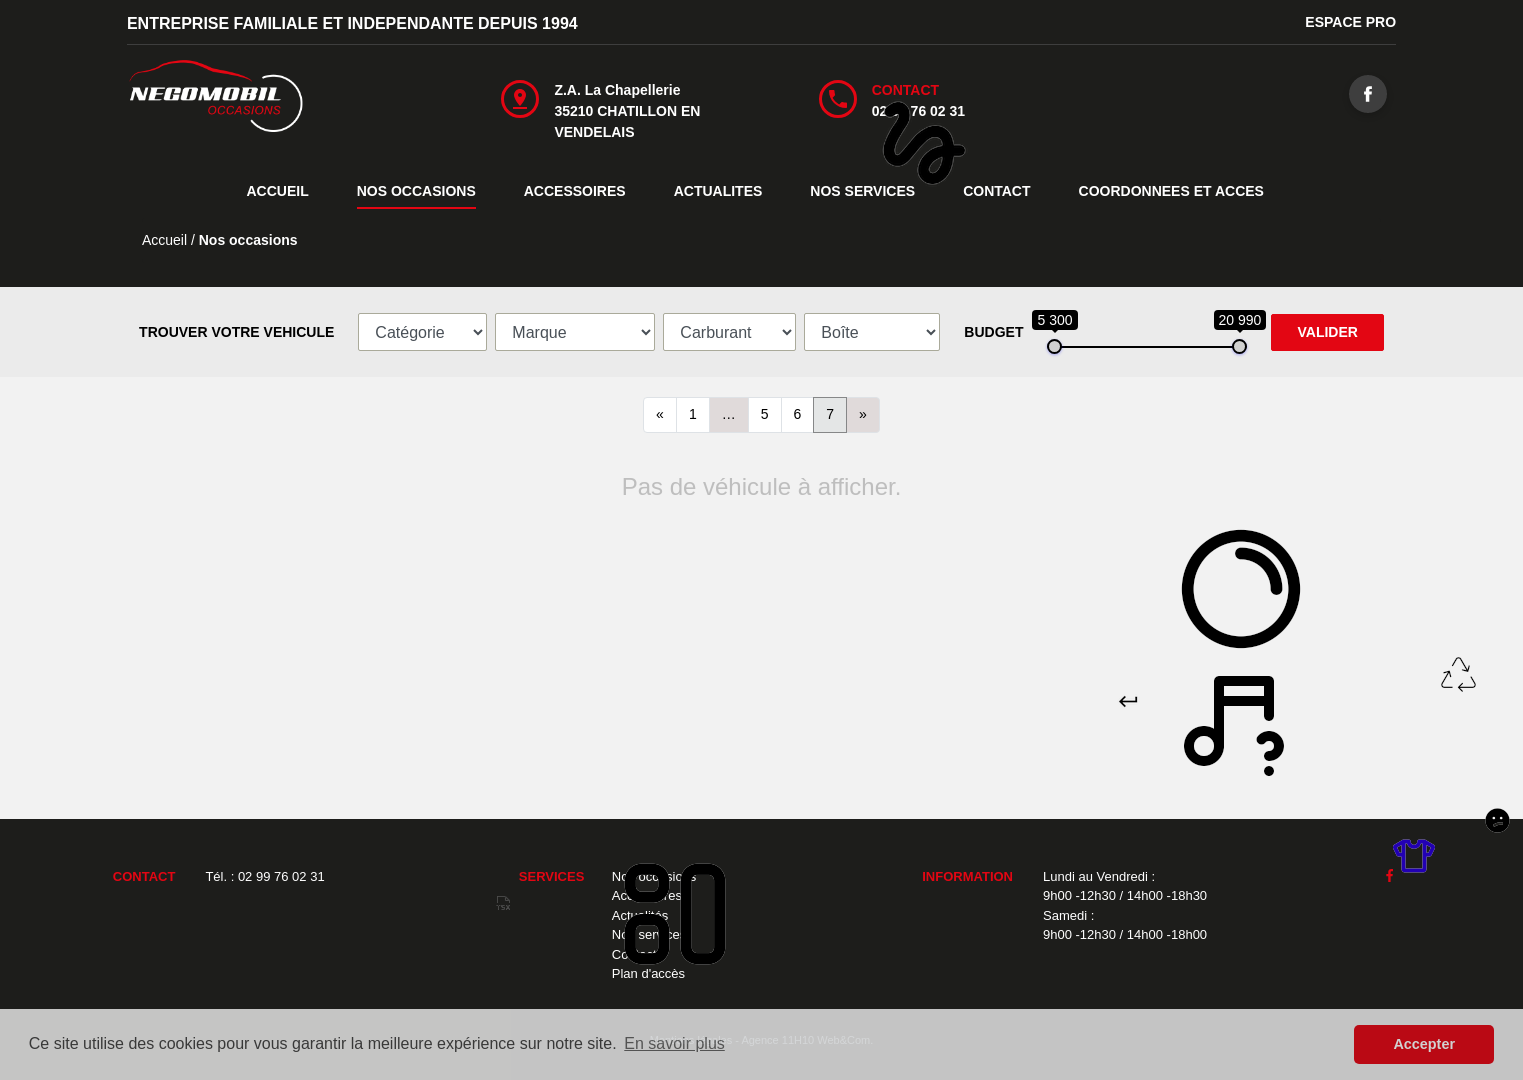  Describe the element at coordinates (1458, 674) in the screenshot. I see `recycle or move item to trash` at that location.